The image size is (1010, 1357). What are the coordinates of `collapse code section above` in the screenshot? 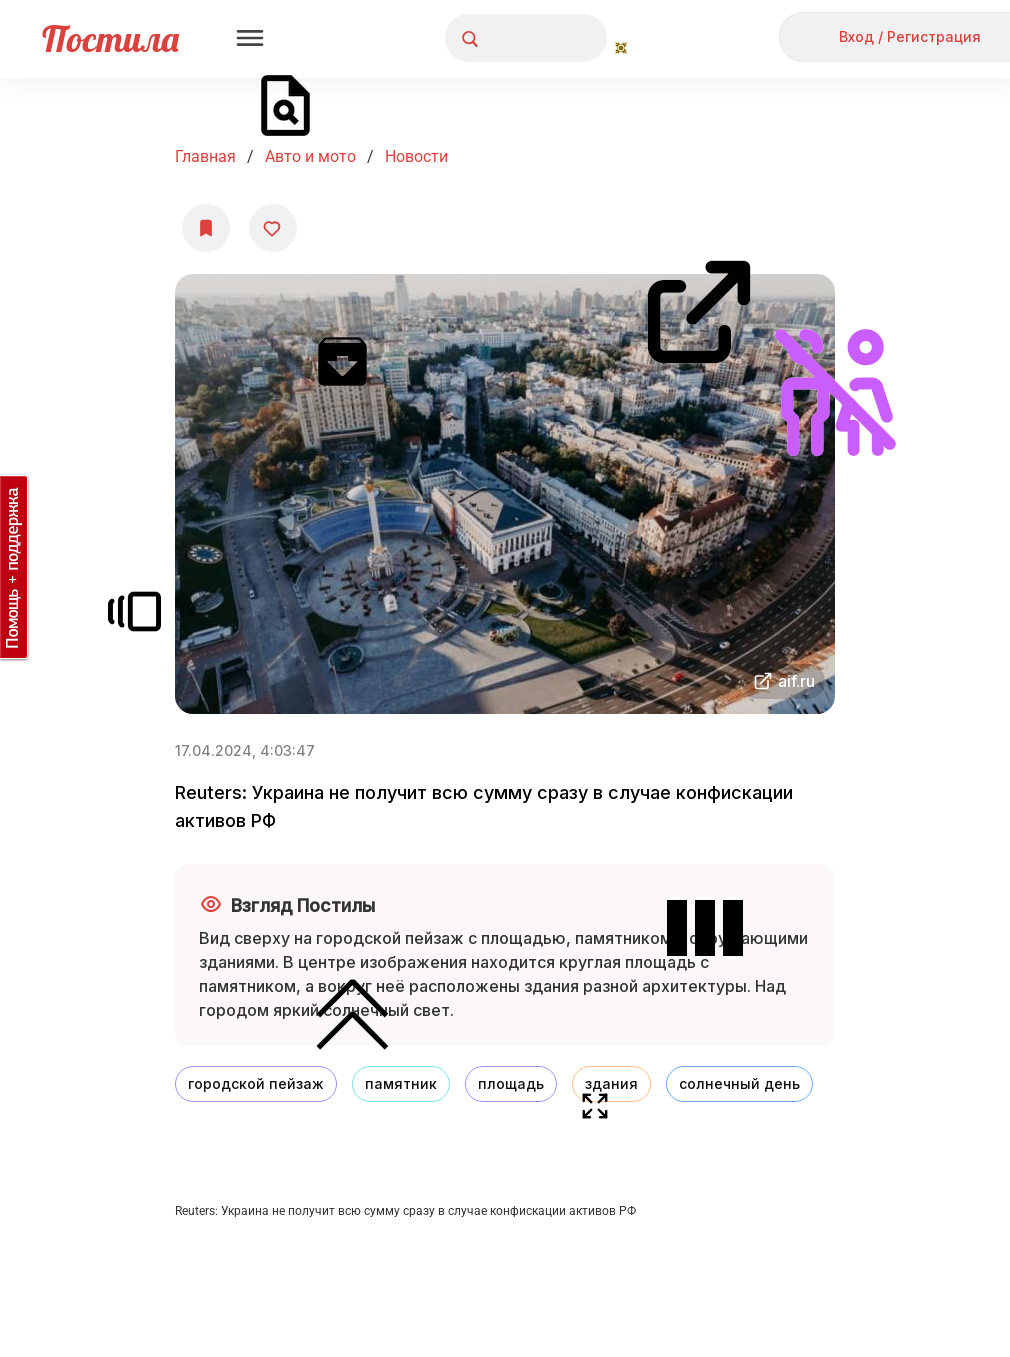 It's located at (354, 1017).